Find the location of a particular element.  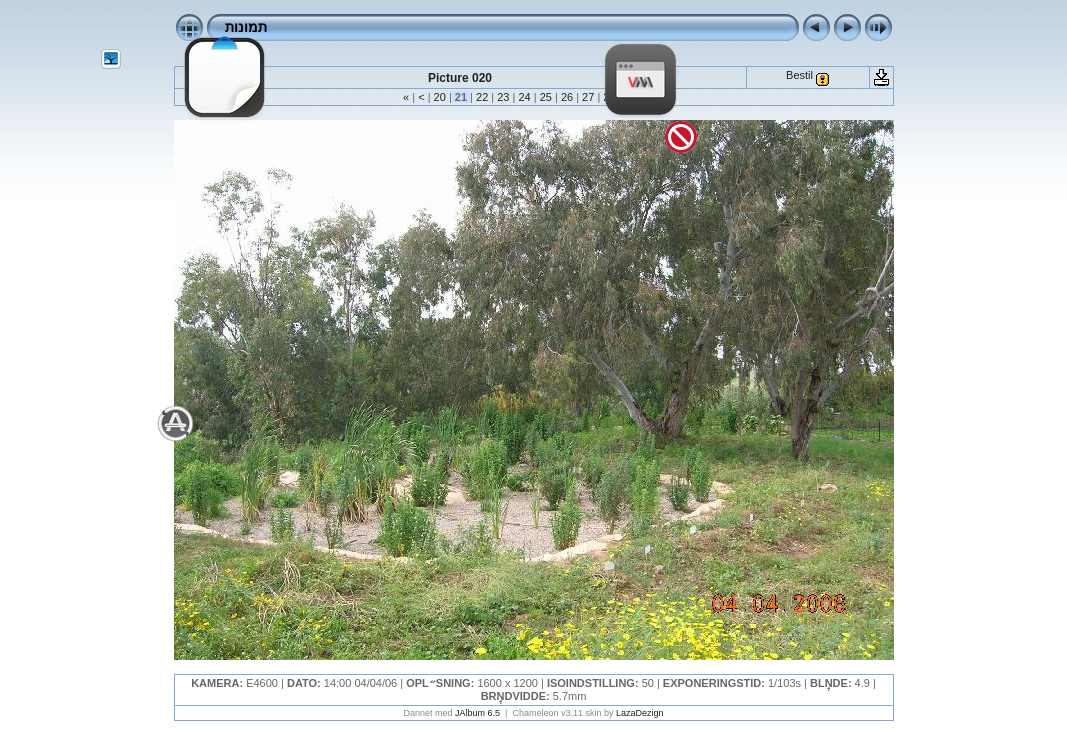

open the software update application is located at coordinates (175, 423).